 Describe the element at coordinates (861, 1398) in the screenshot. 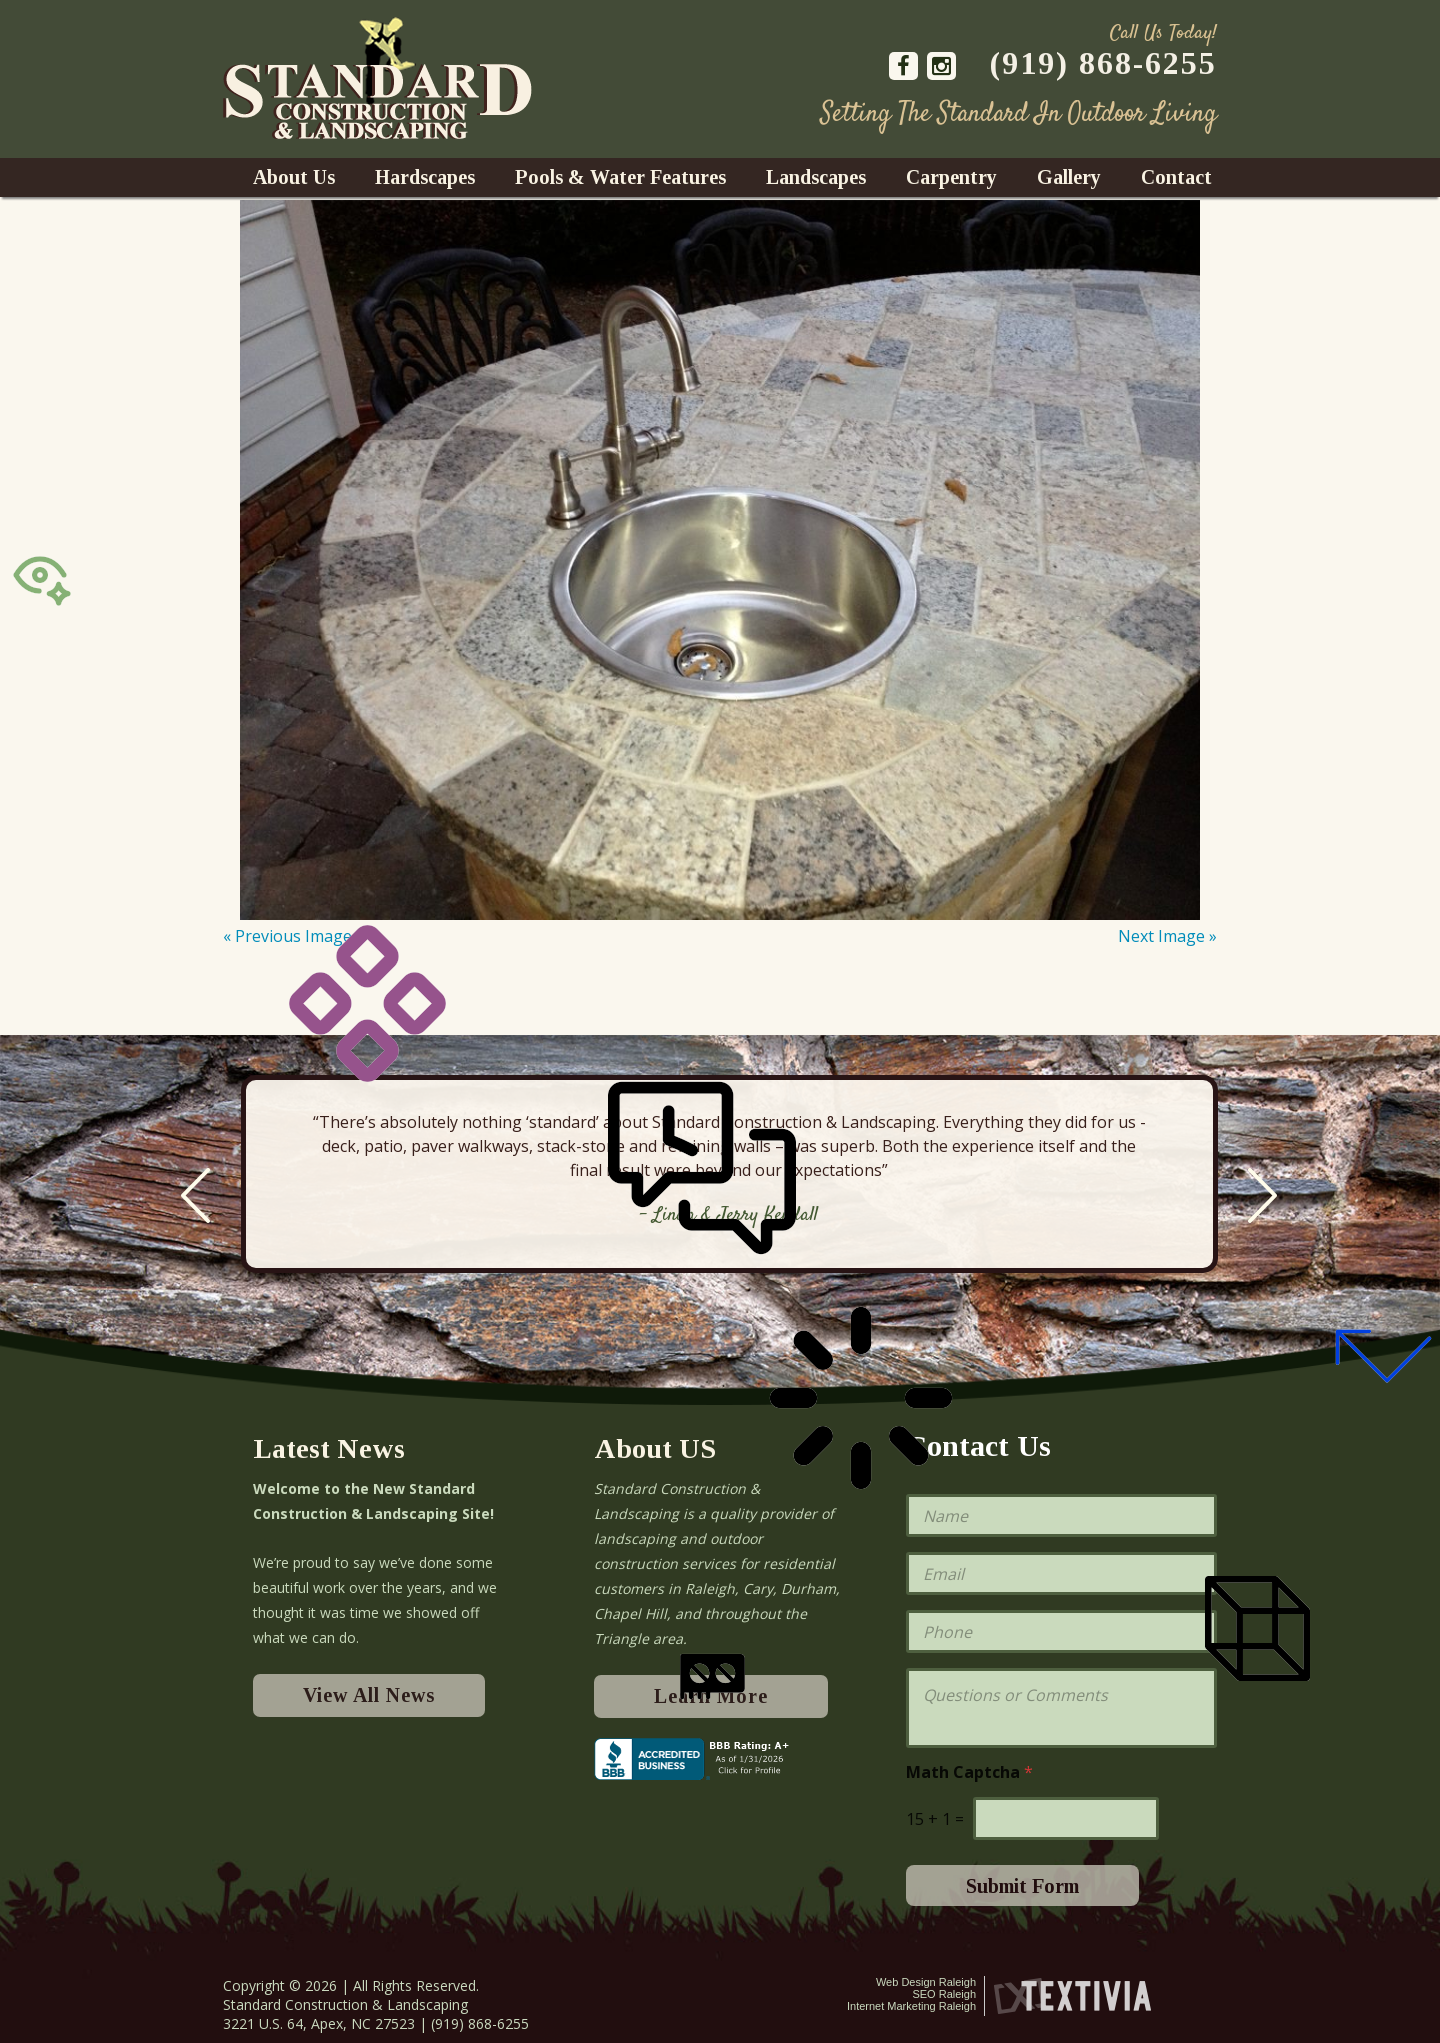

I see `indicates loading or processing in progress` at that location.